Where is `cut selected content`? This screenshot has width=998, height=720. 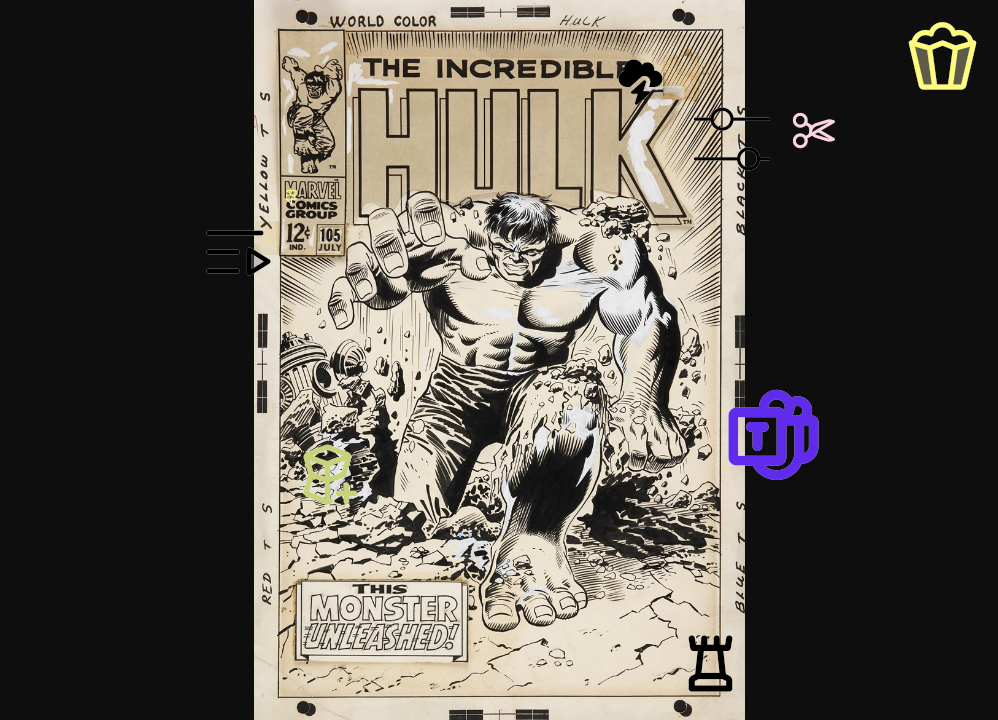 cut selected content is located at coordinates (813, 130).